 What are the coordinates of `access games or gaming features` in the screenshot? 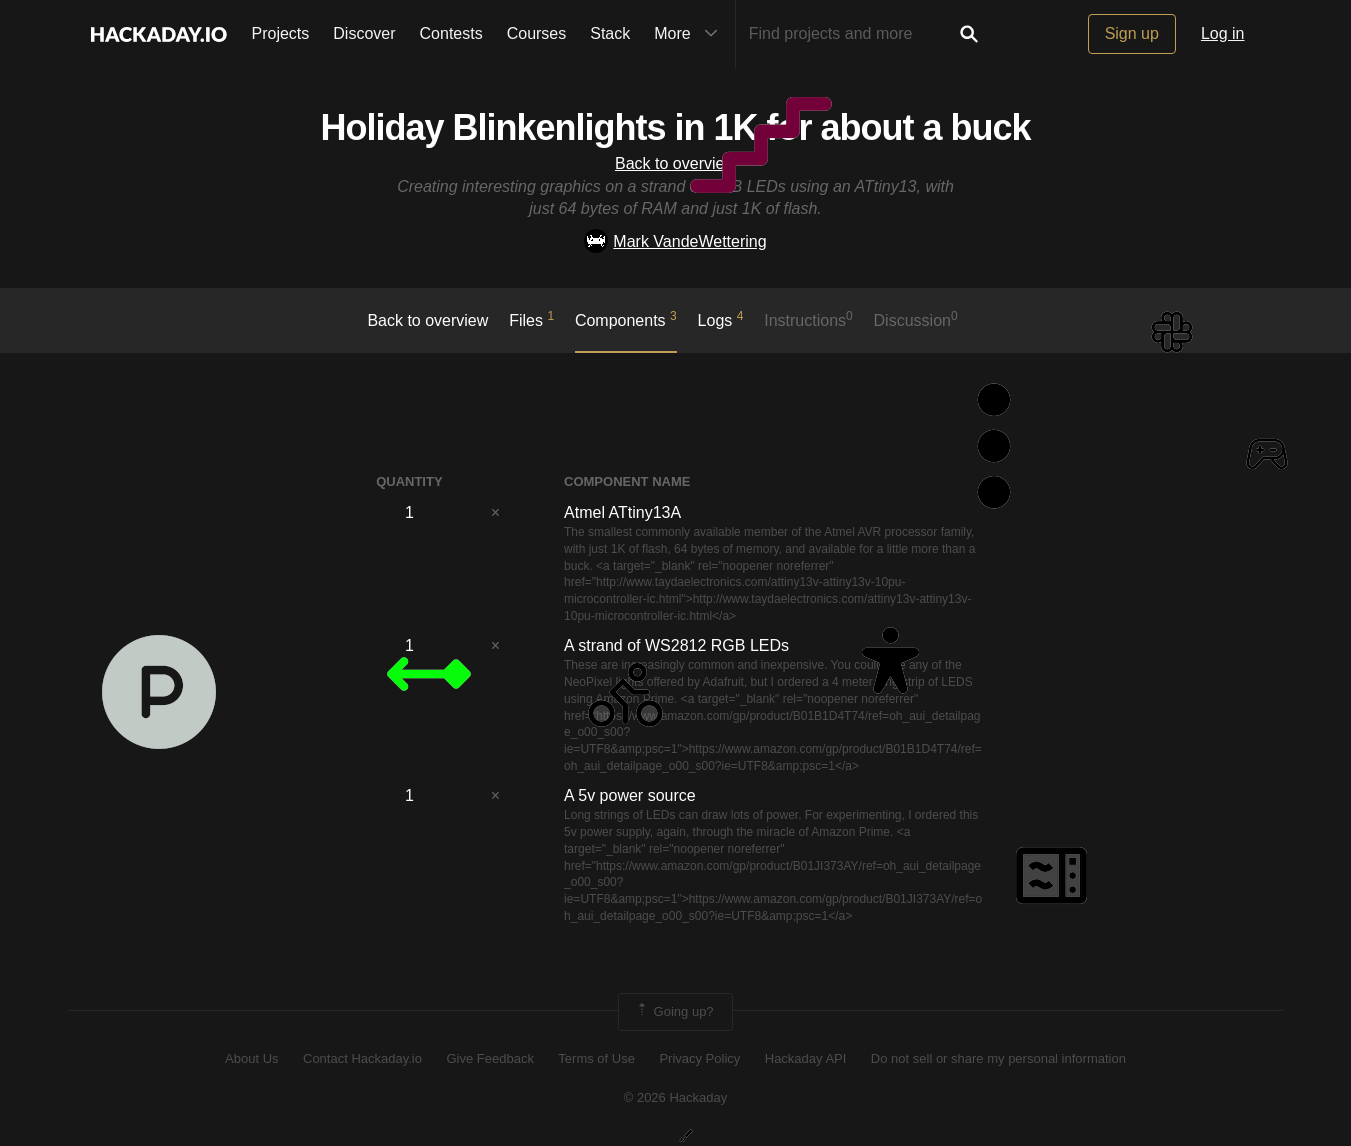 It's located at (1267, 454).